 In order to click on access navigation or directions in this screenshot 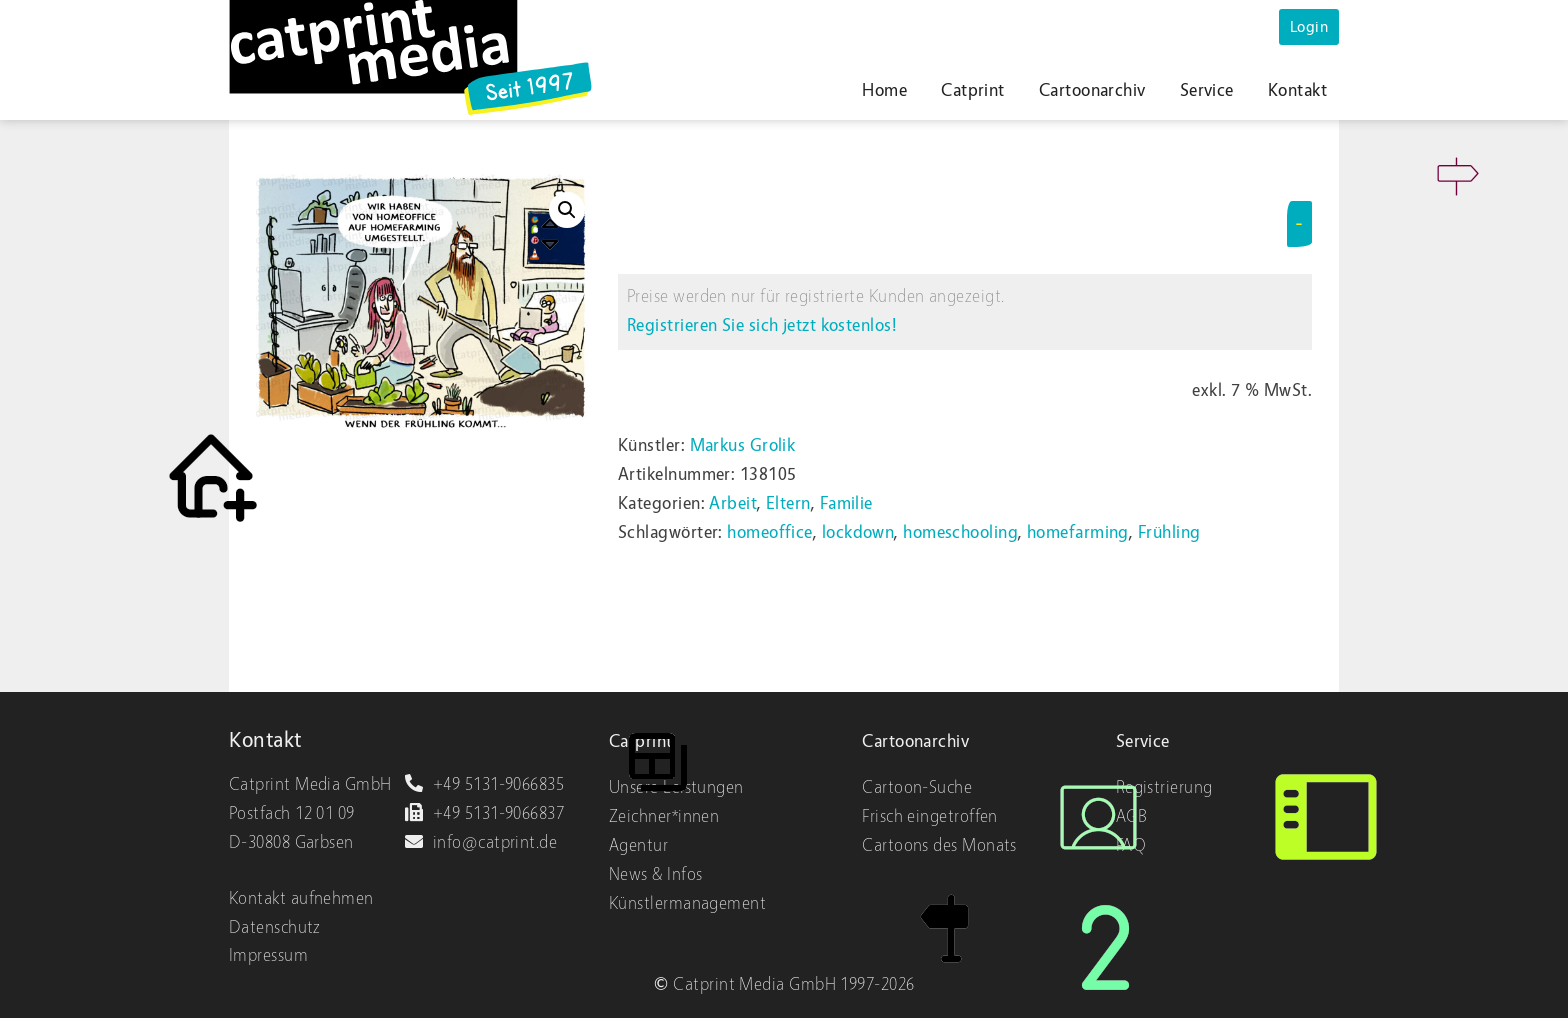, I will do `click(1456, 176)`.